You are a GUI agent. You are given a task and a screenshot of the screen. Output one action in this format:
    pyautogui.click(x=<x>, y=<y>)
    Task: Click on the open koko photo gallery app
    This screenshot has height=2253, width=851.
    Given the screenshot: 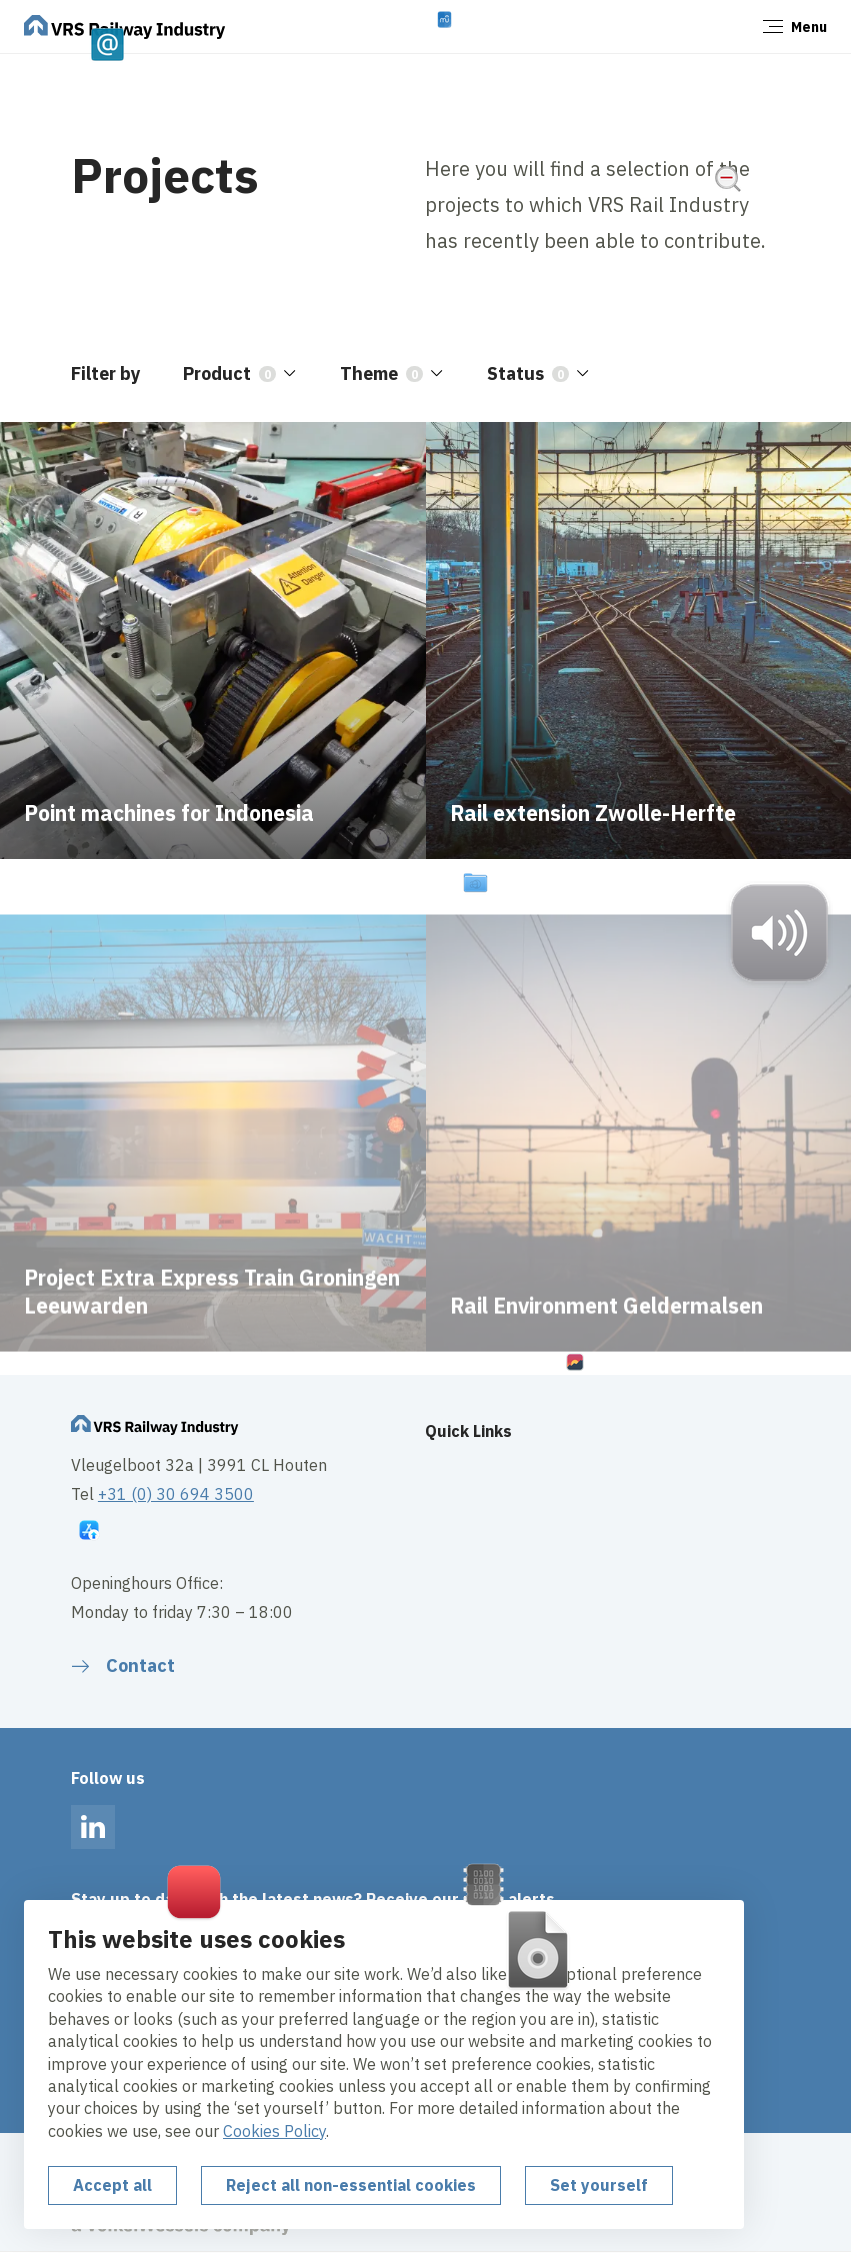 What is the action you would take?
    pyautogui.click(x=575, y=1362)
    